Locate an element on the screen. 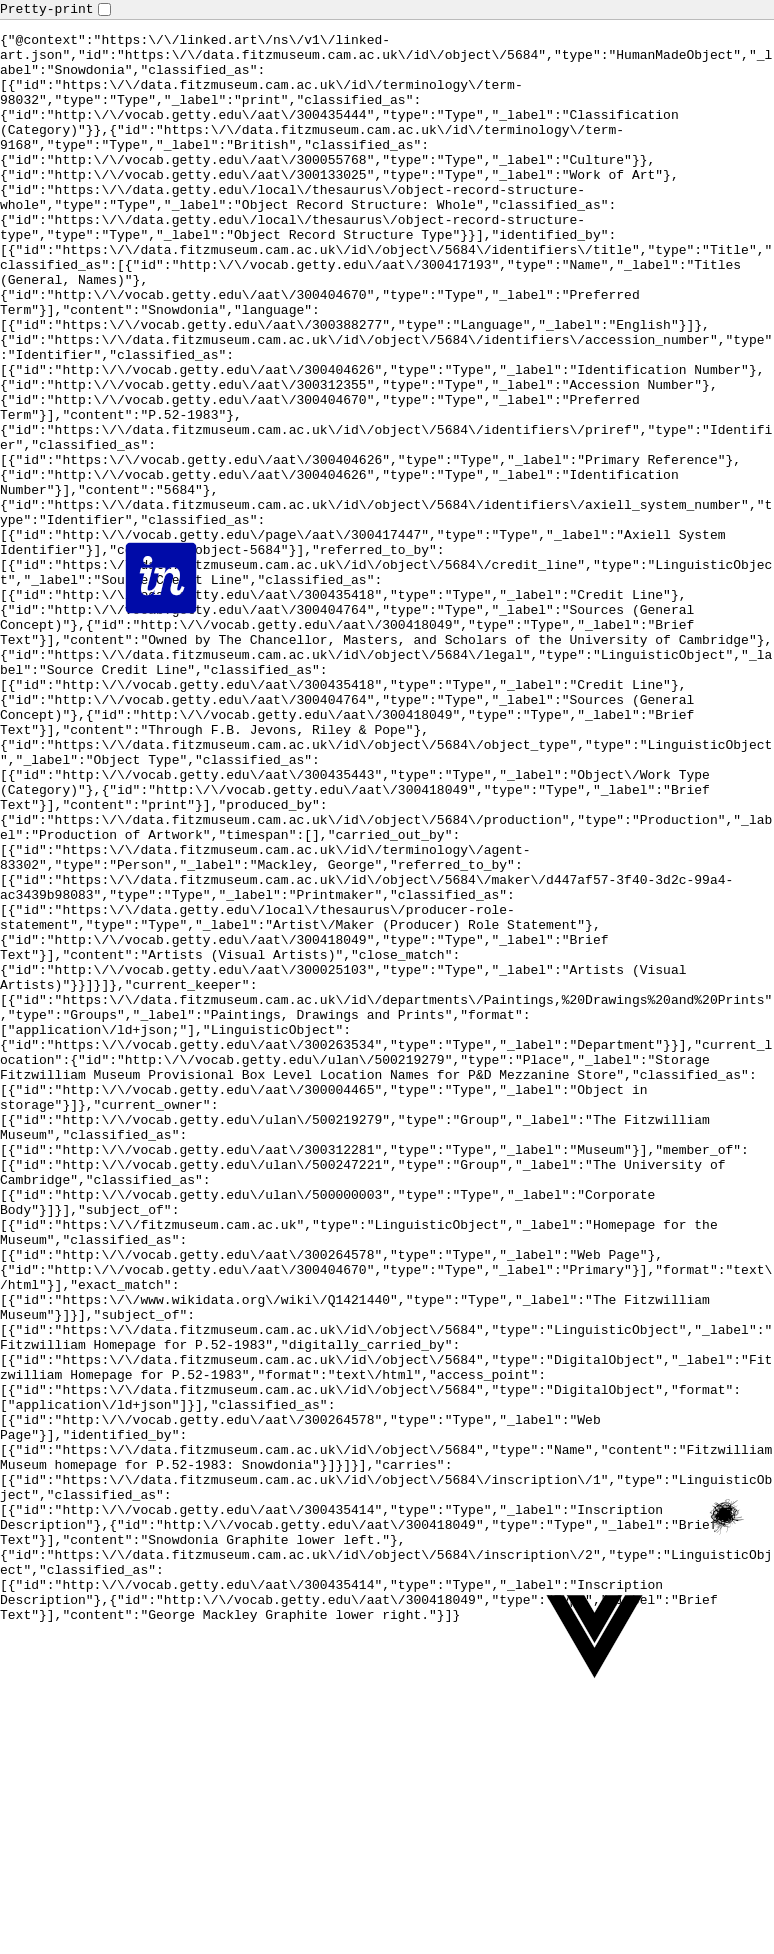  vue.js framework logo is located at coordinates (594, 1634).